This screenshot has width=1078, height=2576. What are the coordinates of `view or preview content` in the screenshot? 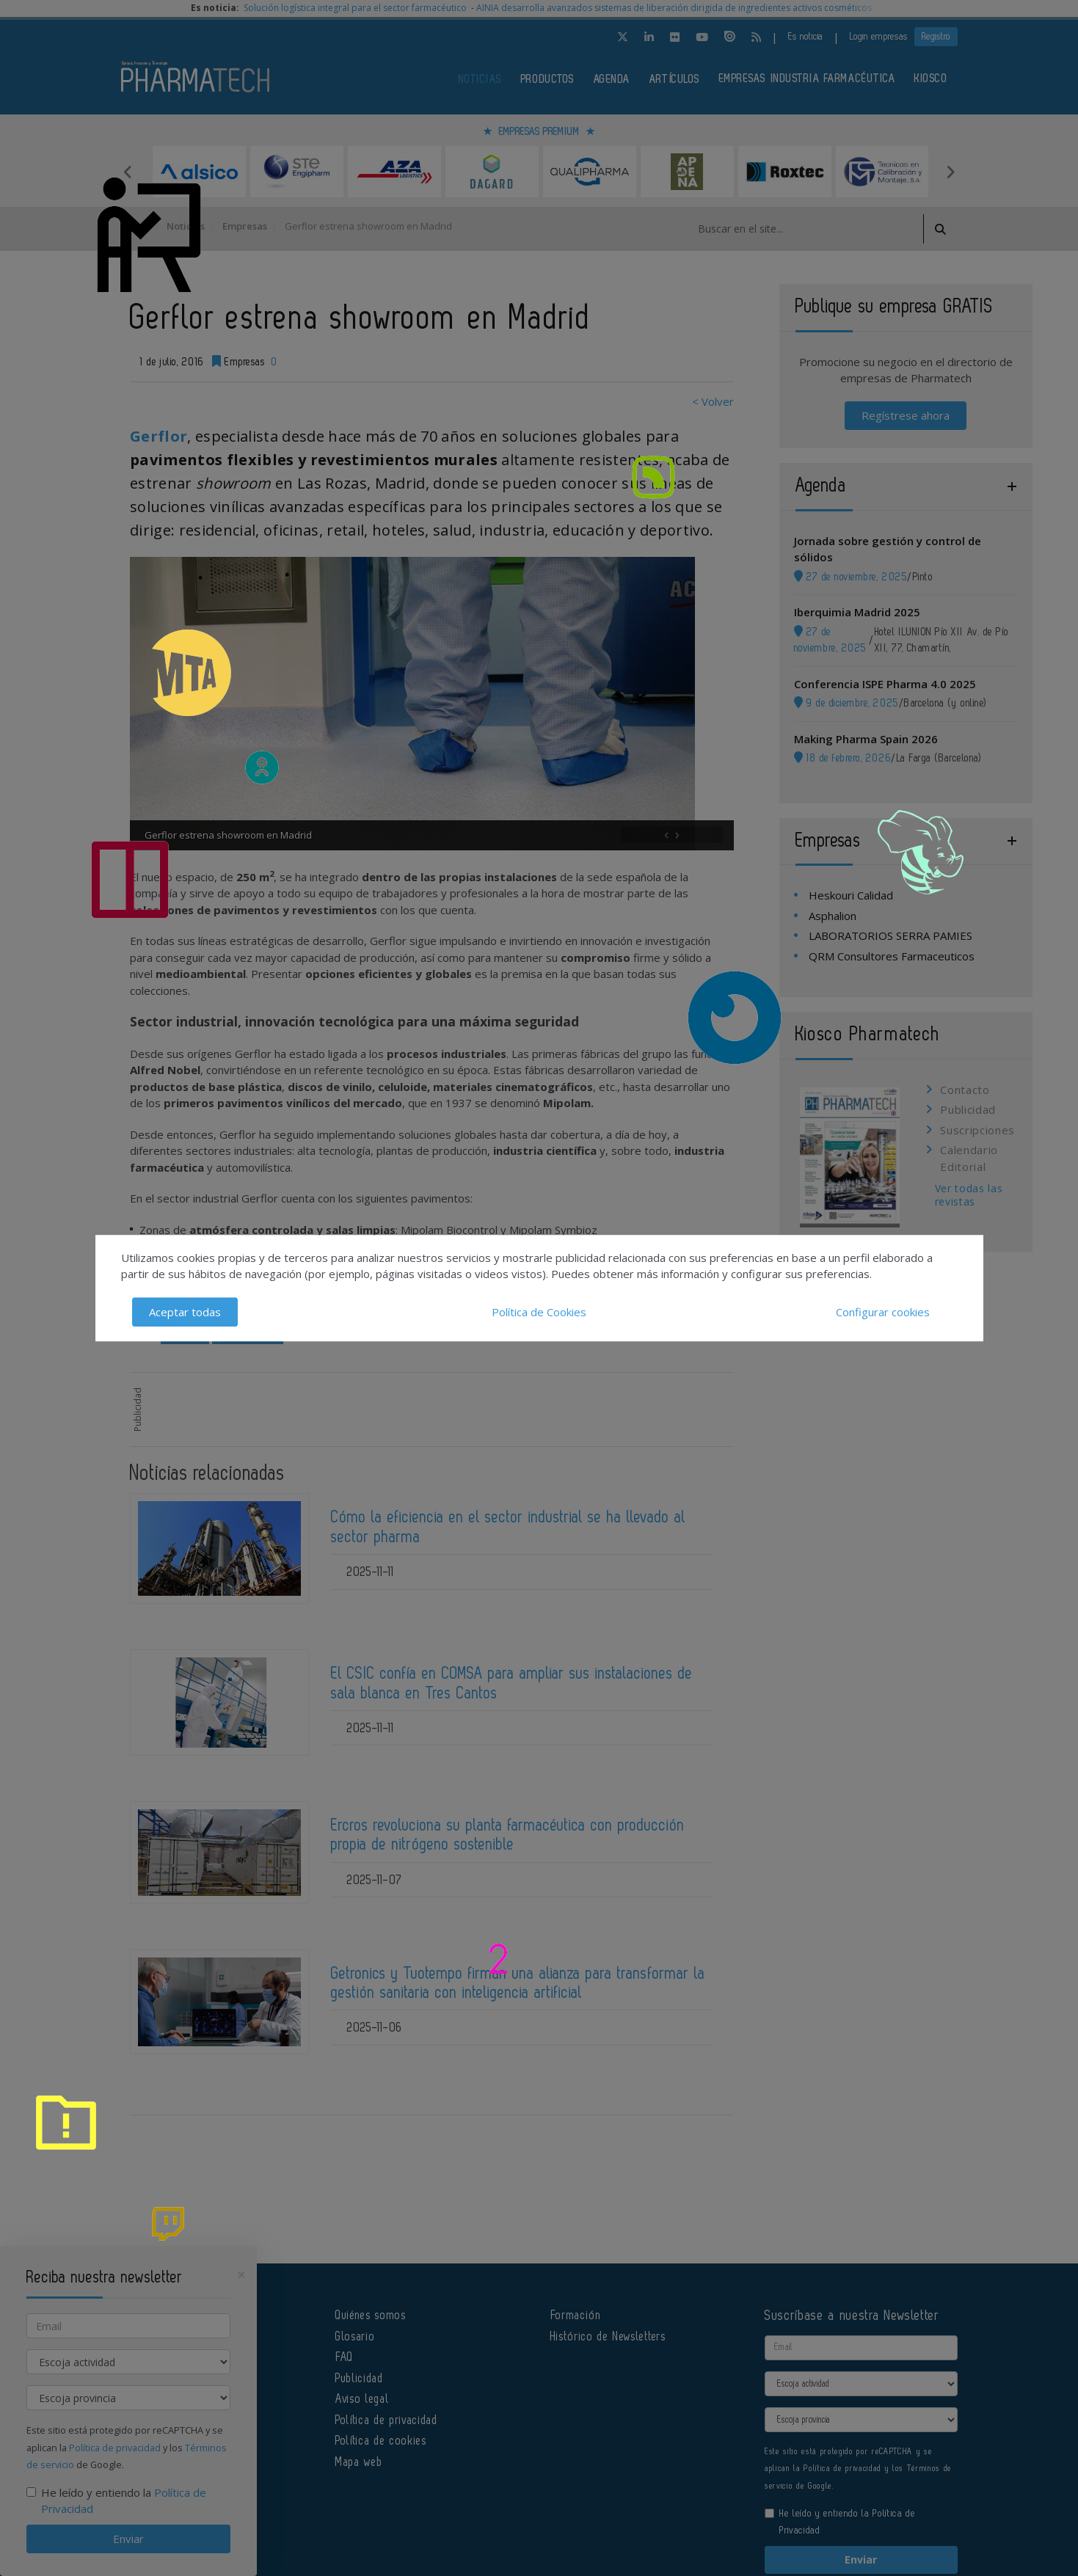 It's located at (735, 1018).